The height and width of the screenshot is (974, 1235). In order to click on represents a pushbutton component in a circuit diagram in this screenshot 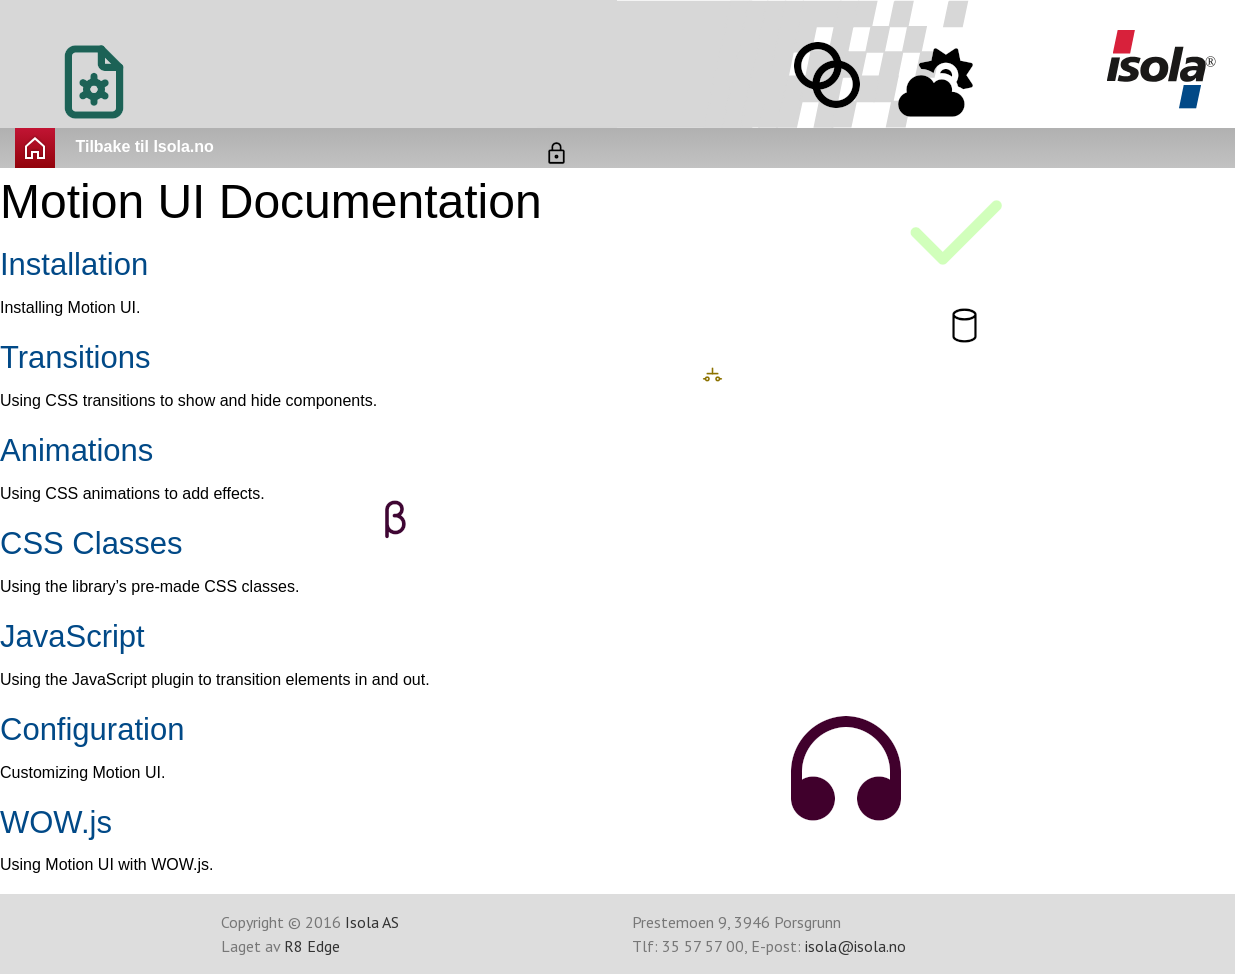, I will do `click(712, 374)`.